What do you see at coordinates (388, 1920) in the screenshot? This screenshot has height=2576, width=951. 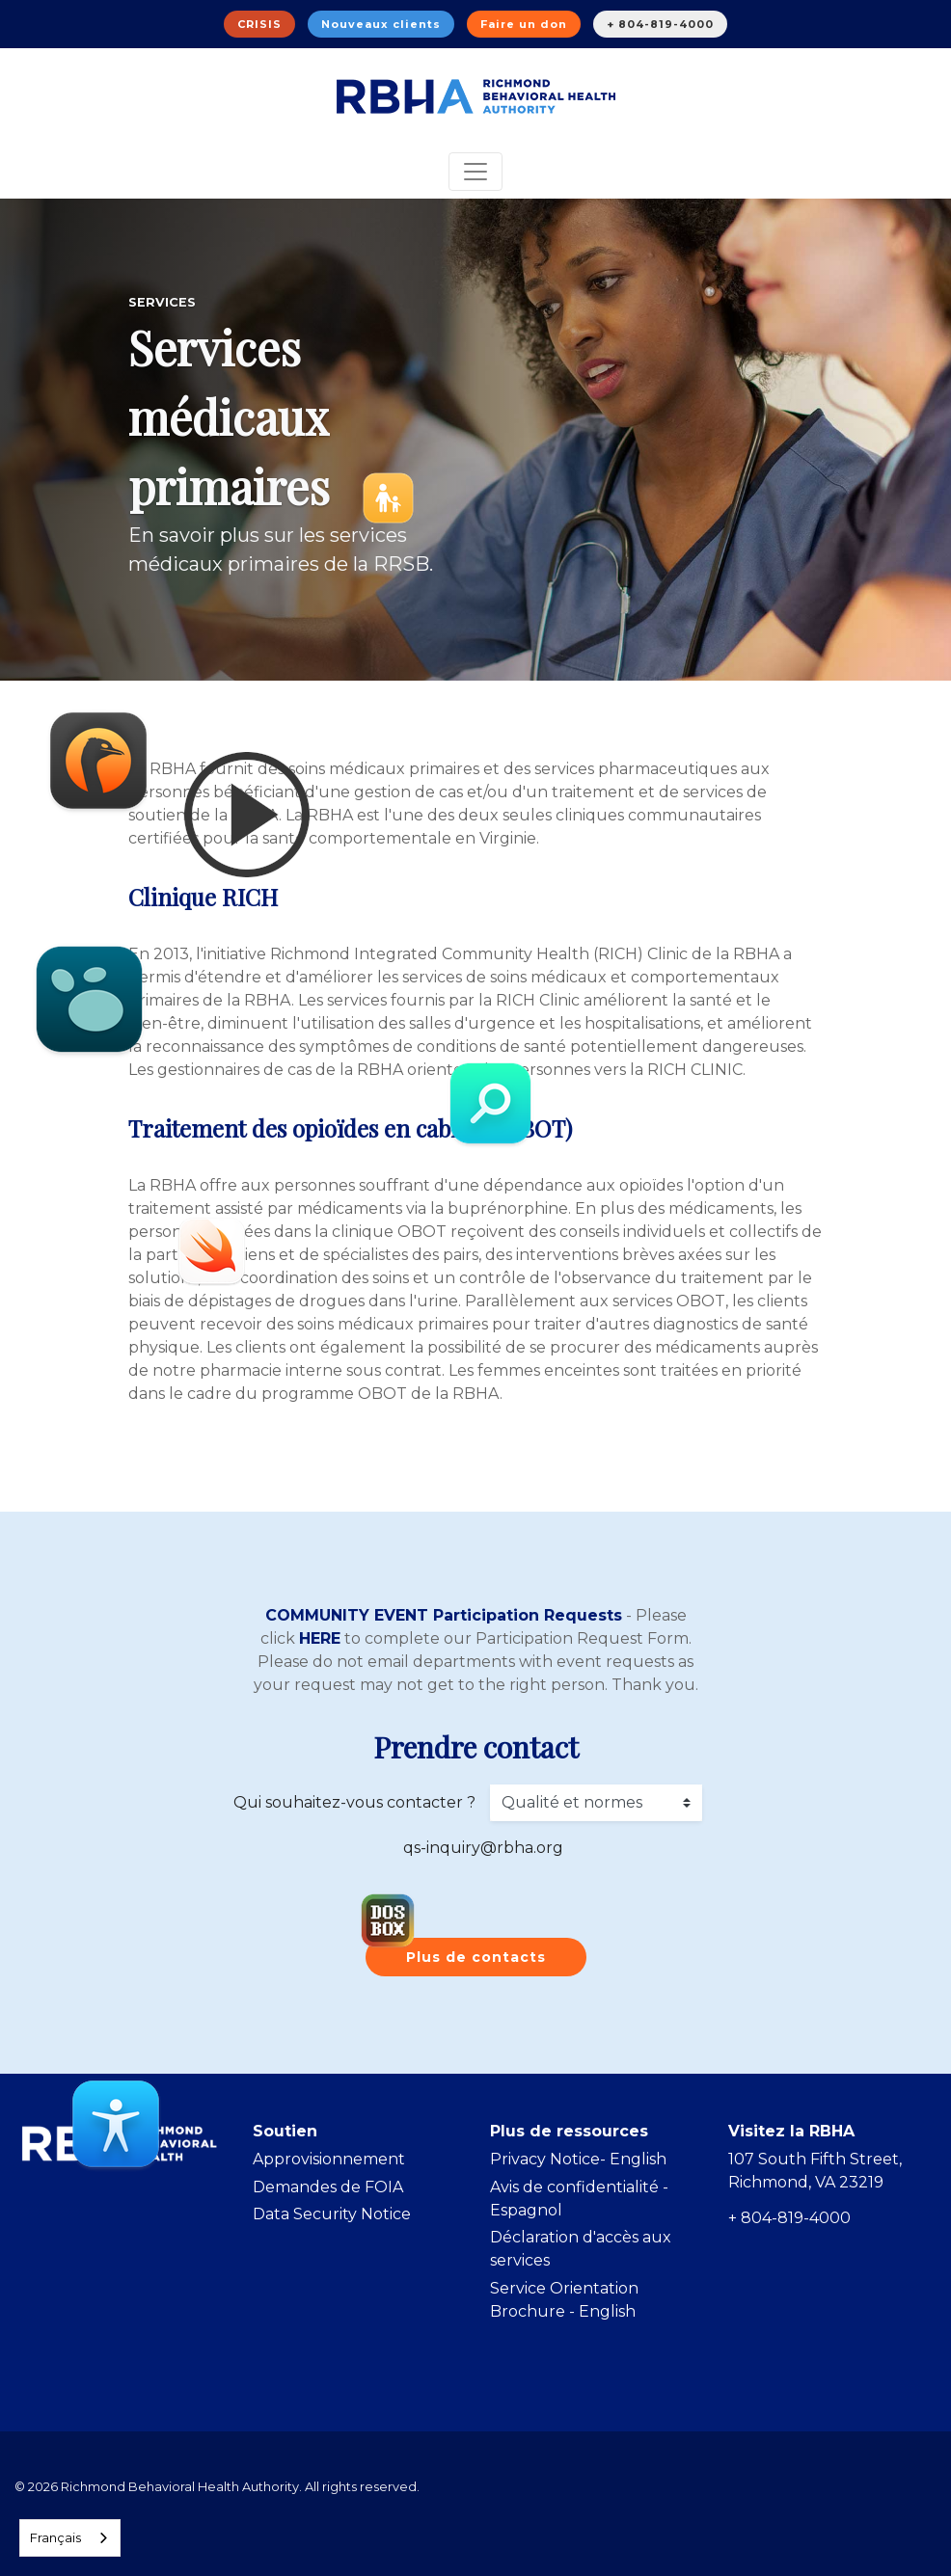 I see `launch DOSBox Staging emulator` at bounding box center [388, 1920].